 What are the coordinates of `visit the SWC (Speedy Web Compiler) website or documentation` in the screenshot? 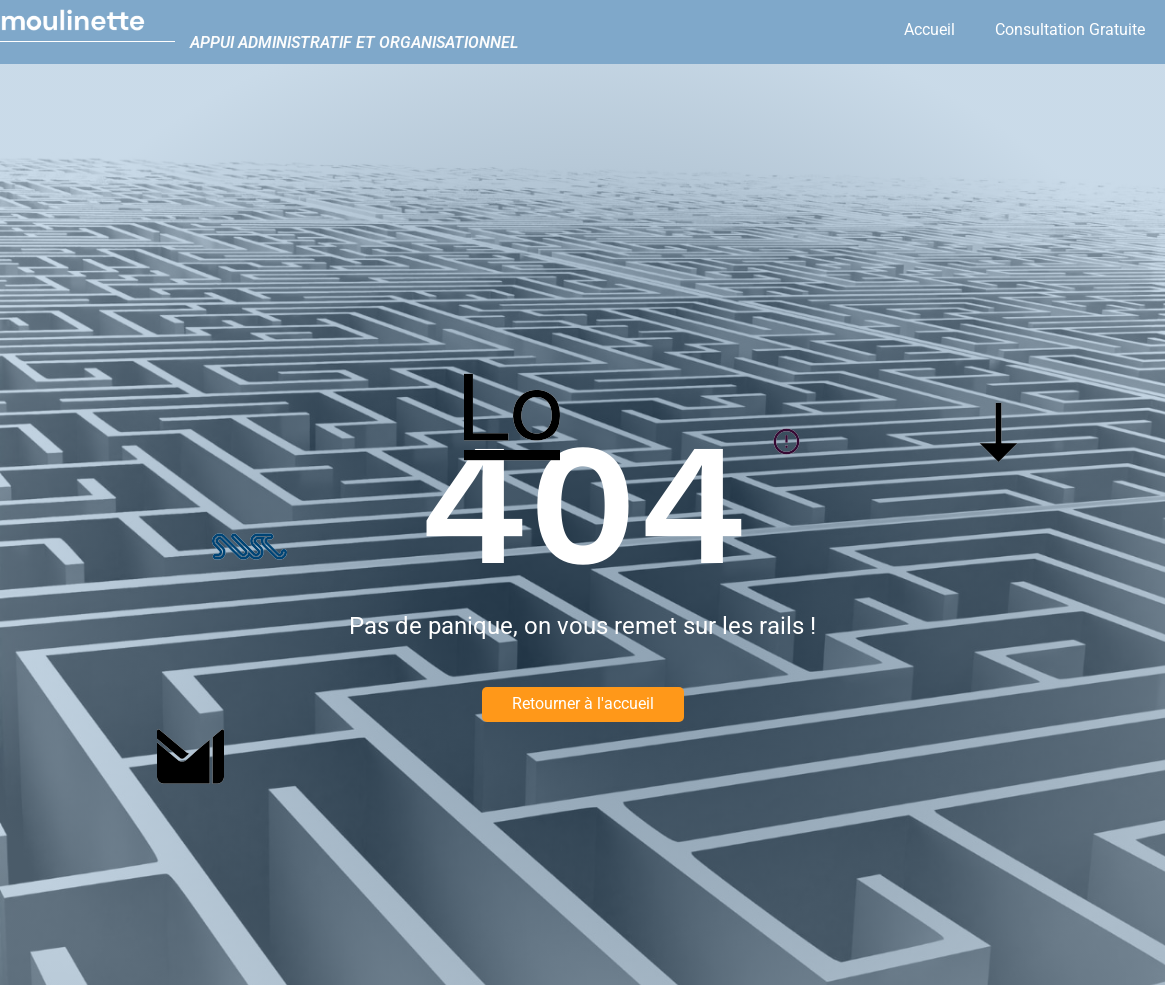 It's located at (249, 546).